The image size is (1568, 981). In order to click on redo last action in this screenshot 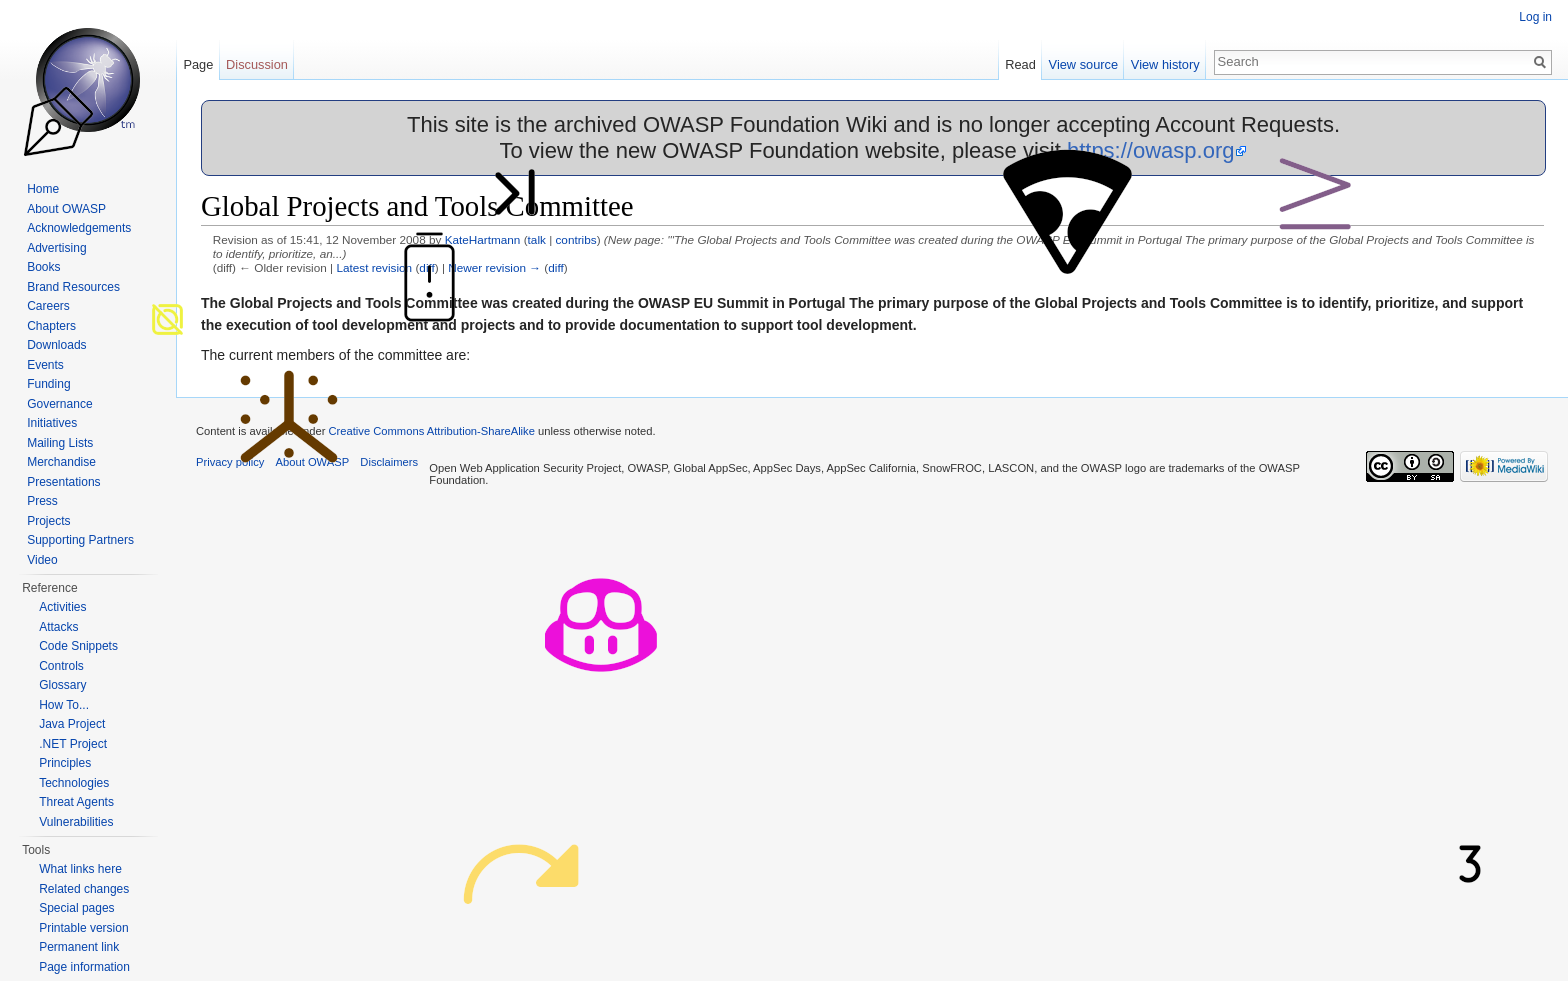, I will do `click(519, 870)`.